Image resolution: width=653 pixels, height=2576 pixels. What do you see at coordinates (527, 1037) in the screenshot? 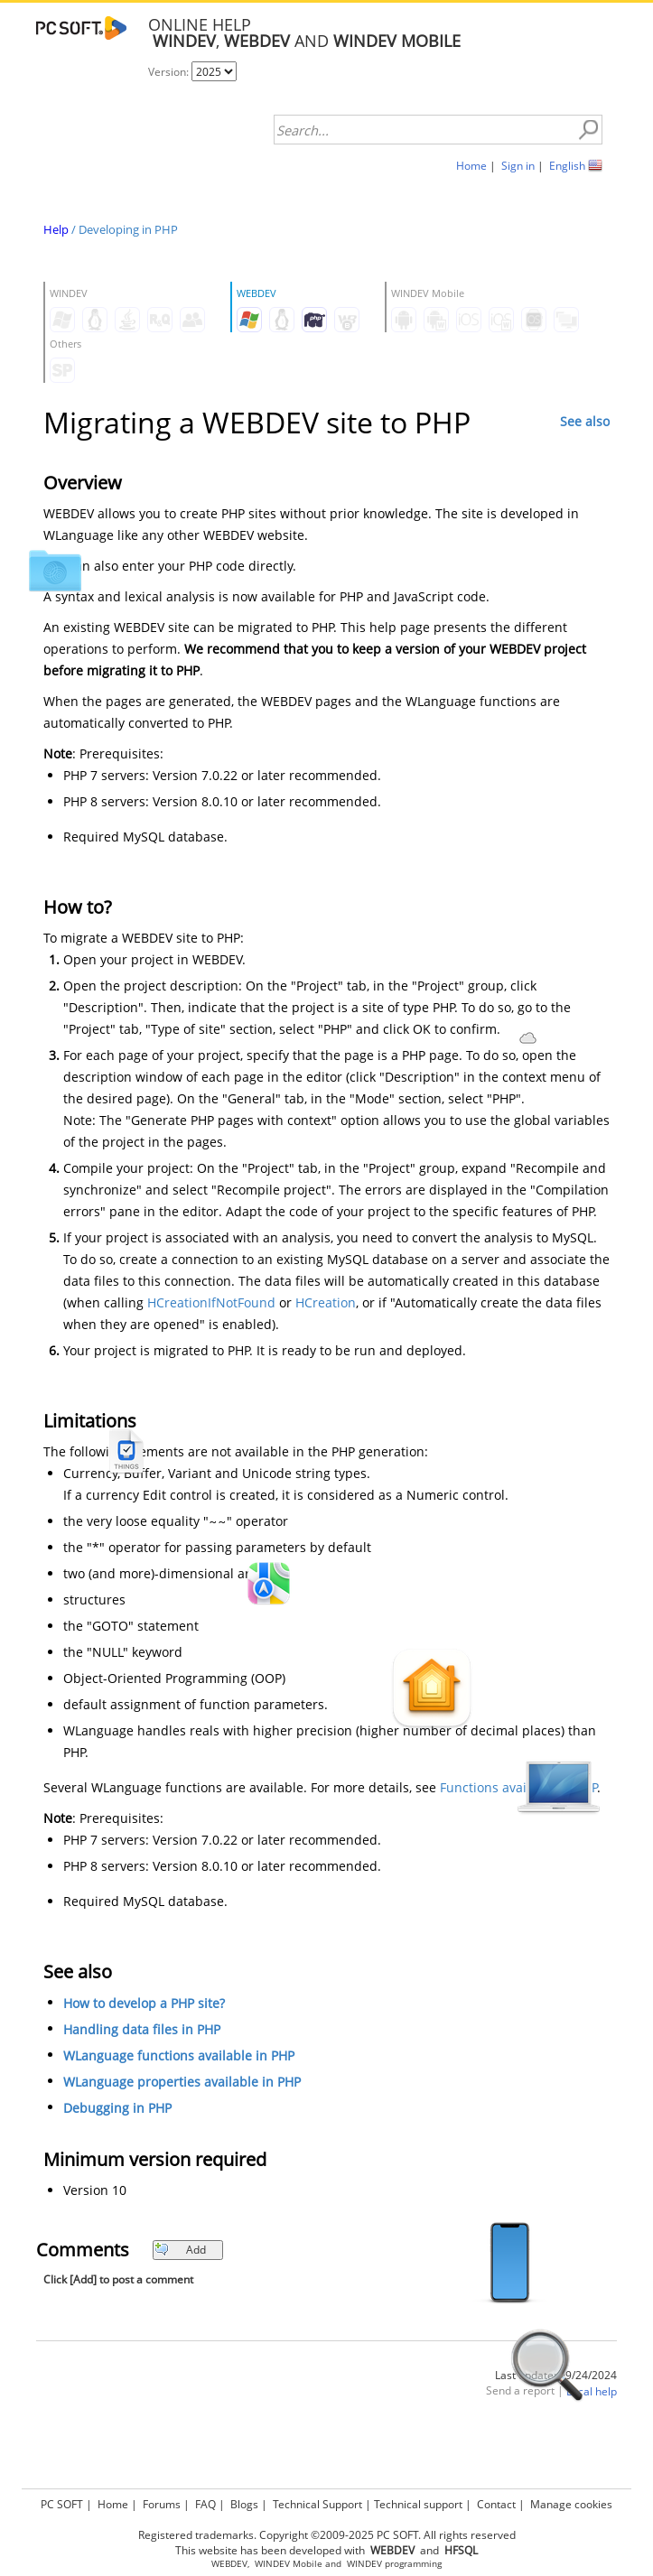
I see `access iCloud storage in sidebar` at bounding box center [527, 1037].